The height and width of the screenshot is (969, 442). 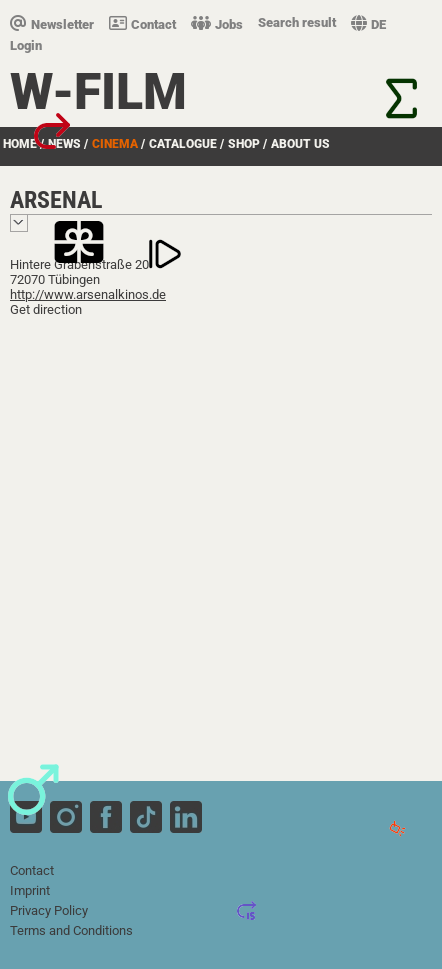 I want to click on spotlight or highlight feature, so click(x=397, y=828).